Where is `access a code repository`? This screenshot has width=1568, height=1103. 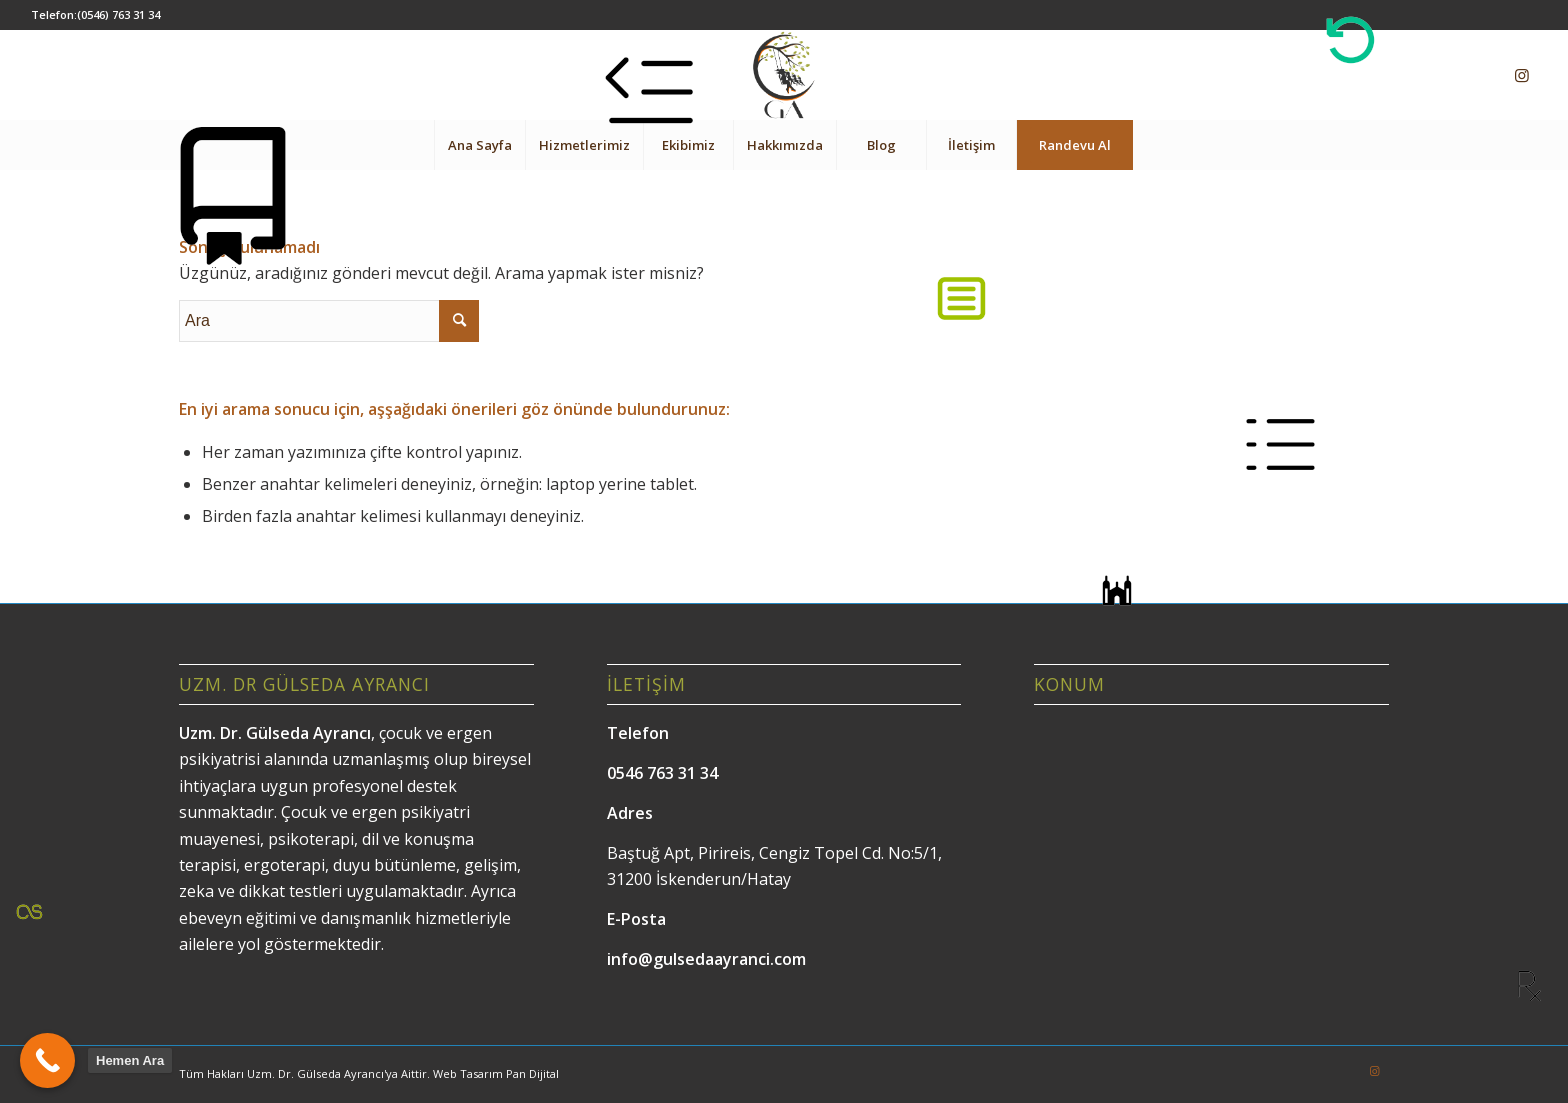
access a code repository is located at coordinates (233, 197).